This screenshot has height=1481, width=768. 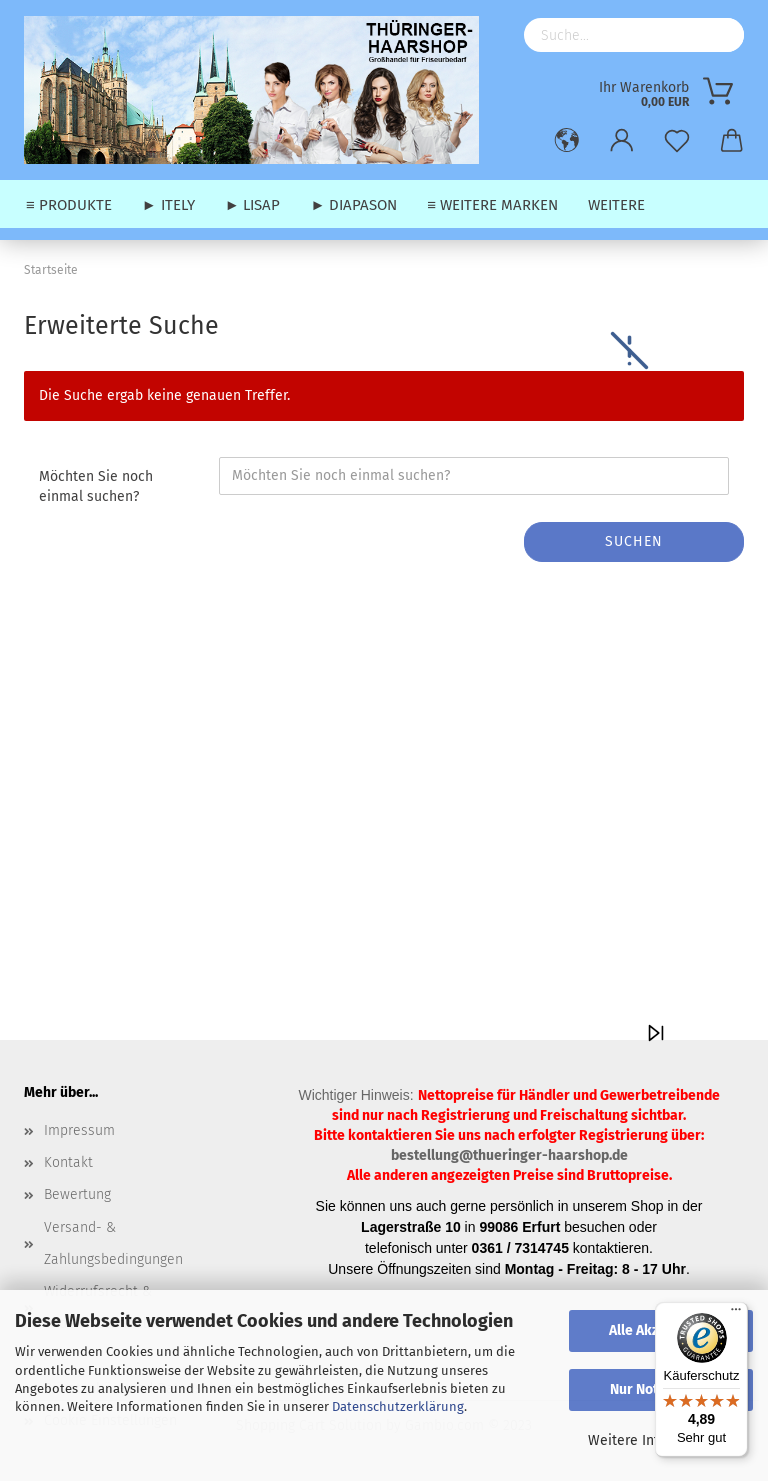 I want to click on disable alert notifications, so click(x=629, y=350).